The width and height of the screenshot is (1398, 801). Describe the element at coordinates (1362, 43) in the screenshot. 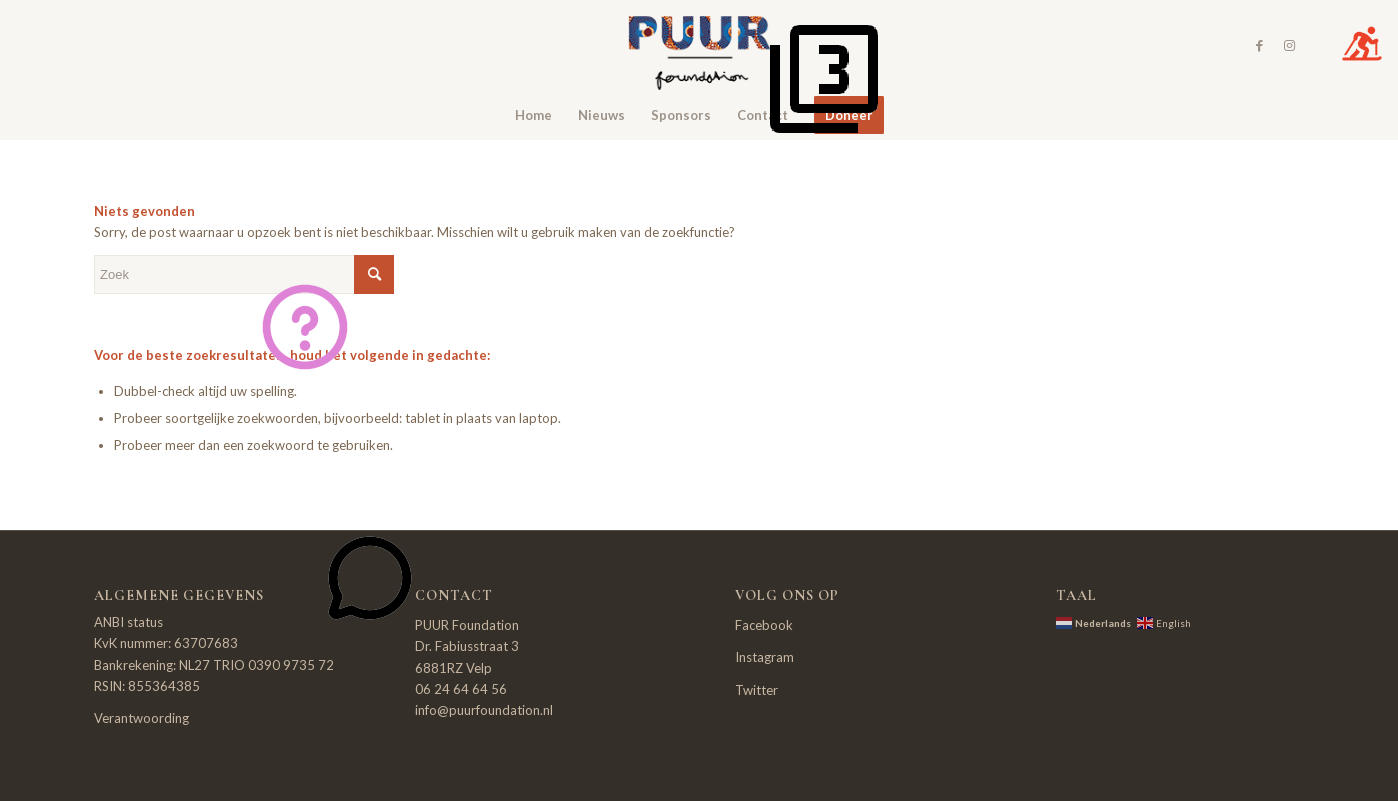

I see `access cross-country skiing trails or activities` at that location.